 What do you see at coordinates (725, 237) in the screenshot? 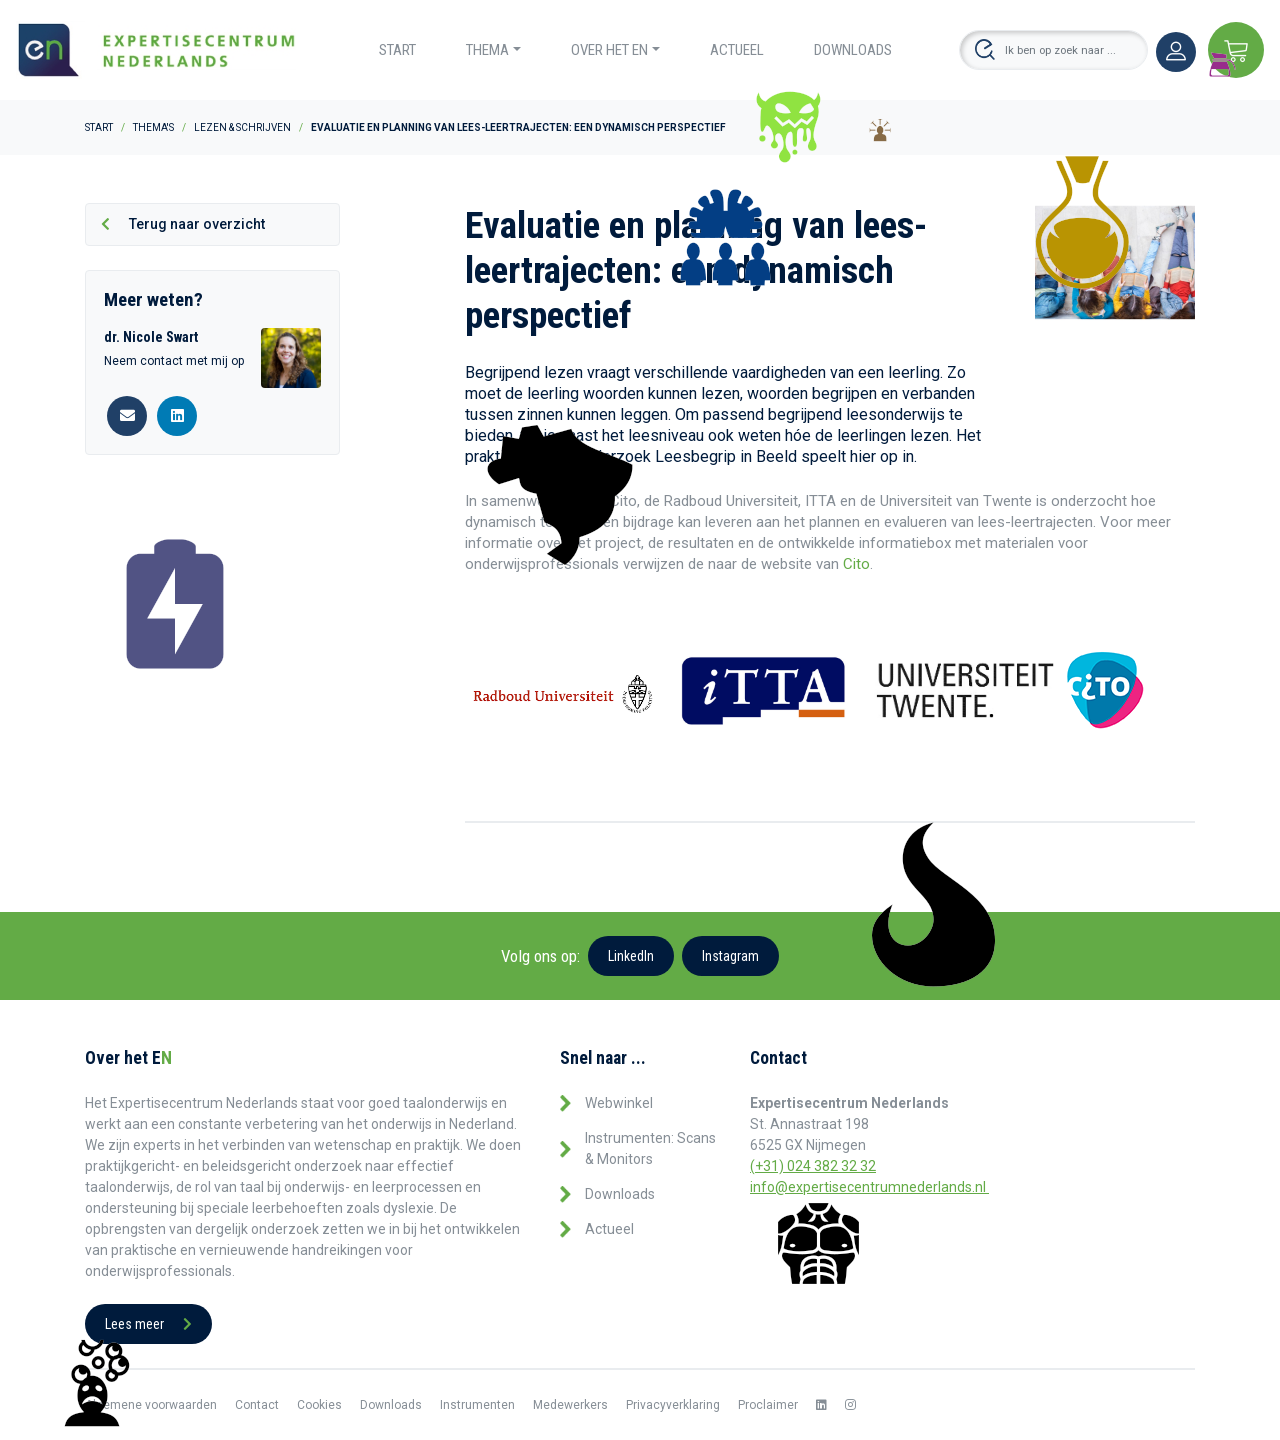
I see `access collaborative brainstorming features` at bounding box center [725, 237].